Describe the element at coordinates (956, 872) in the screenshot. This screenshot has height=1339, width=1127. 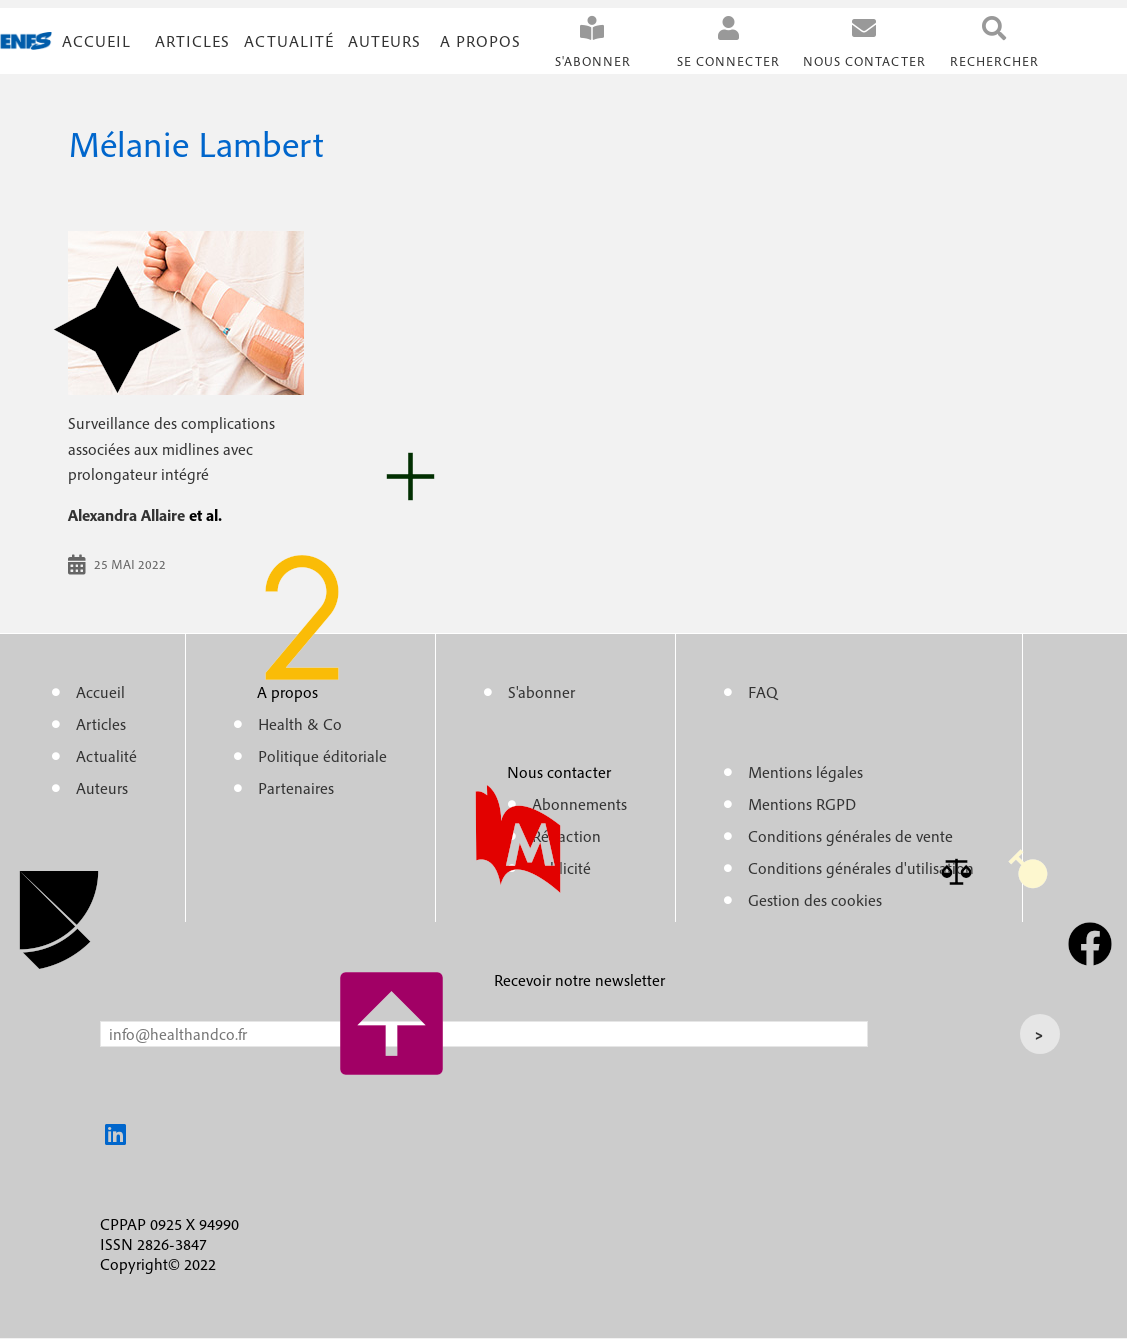
I see `access legal or terms of service information` at that location.